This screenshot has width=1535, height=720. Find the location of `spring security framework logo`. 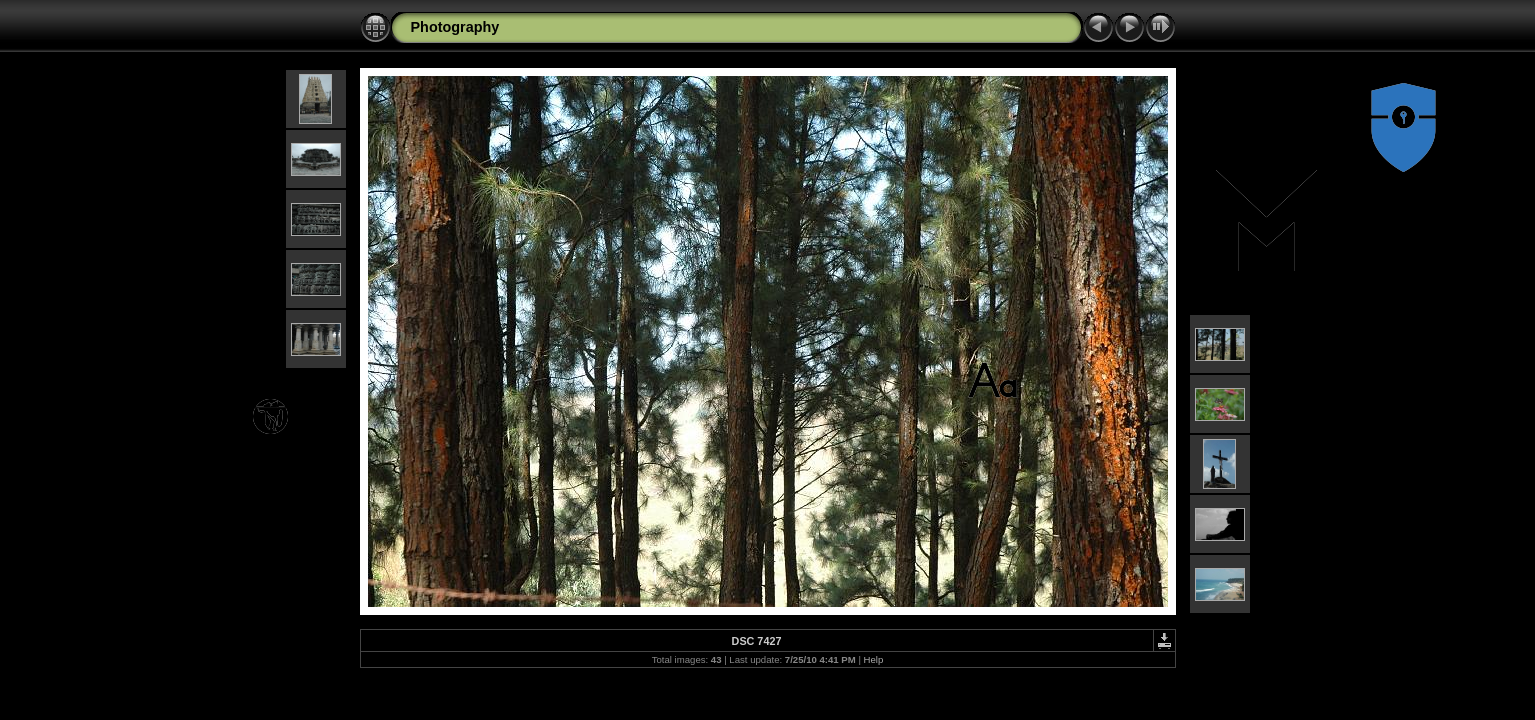

spring security framework logo is located at coordinates (1403, 127).